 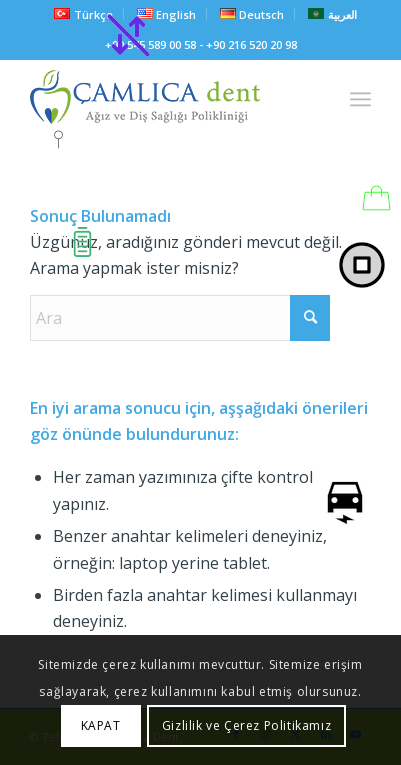 I want to click on battery fully charged, so click(x=82, y=242).